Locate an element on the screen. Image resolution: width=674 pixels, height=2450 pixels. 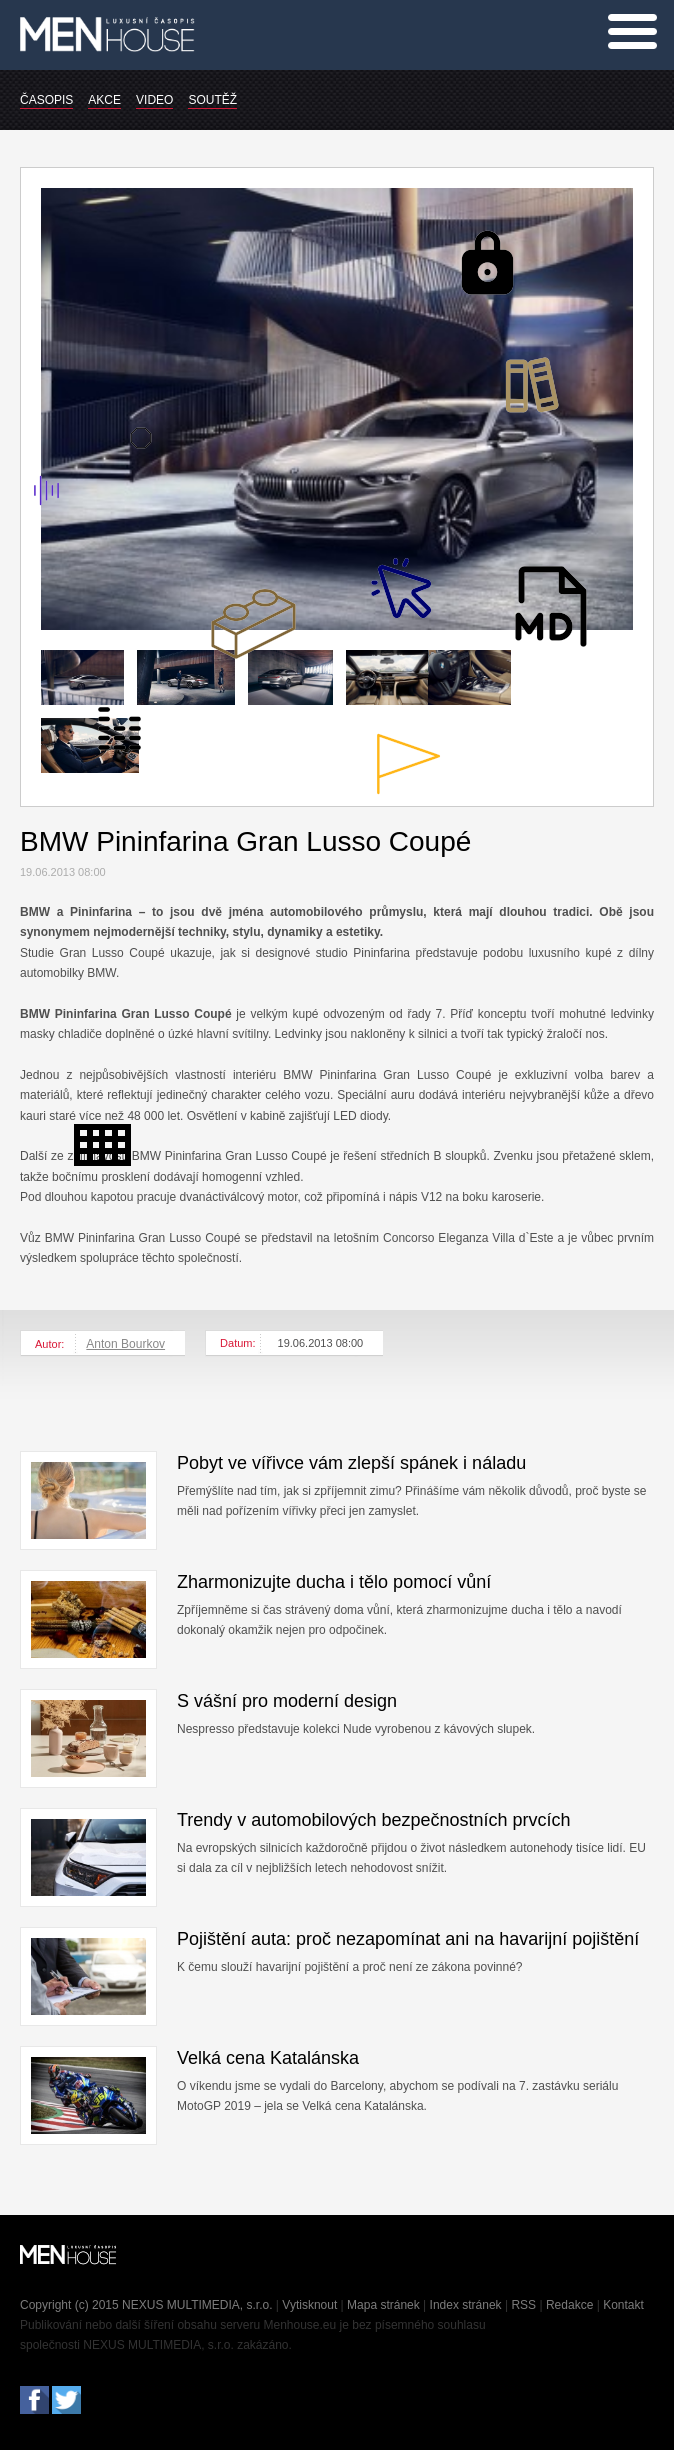
indicates a stop or warning state is located at coordinates (141, 438).